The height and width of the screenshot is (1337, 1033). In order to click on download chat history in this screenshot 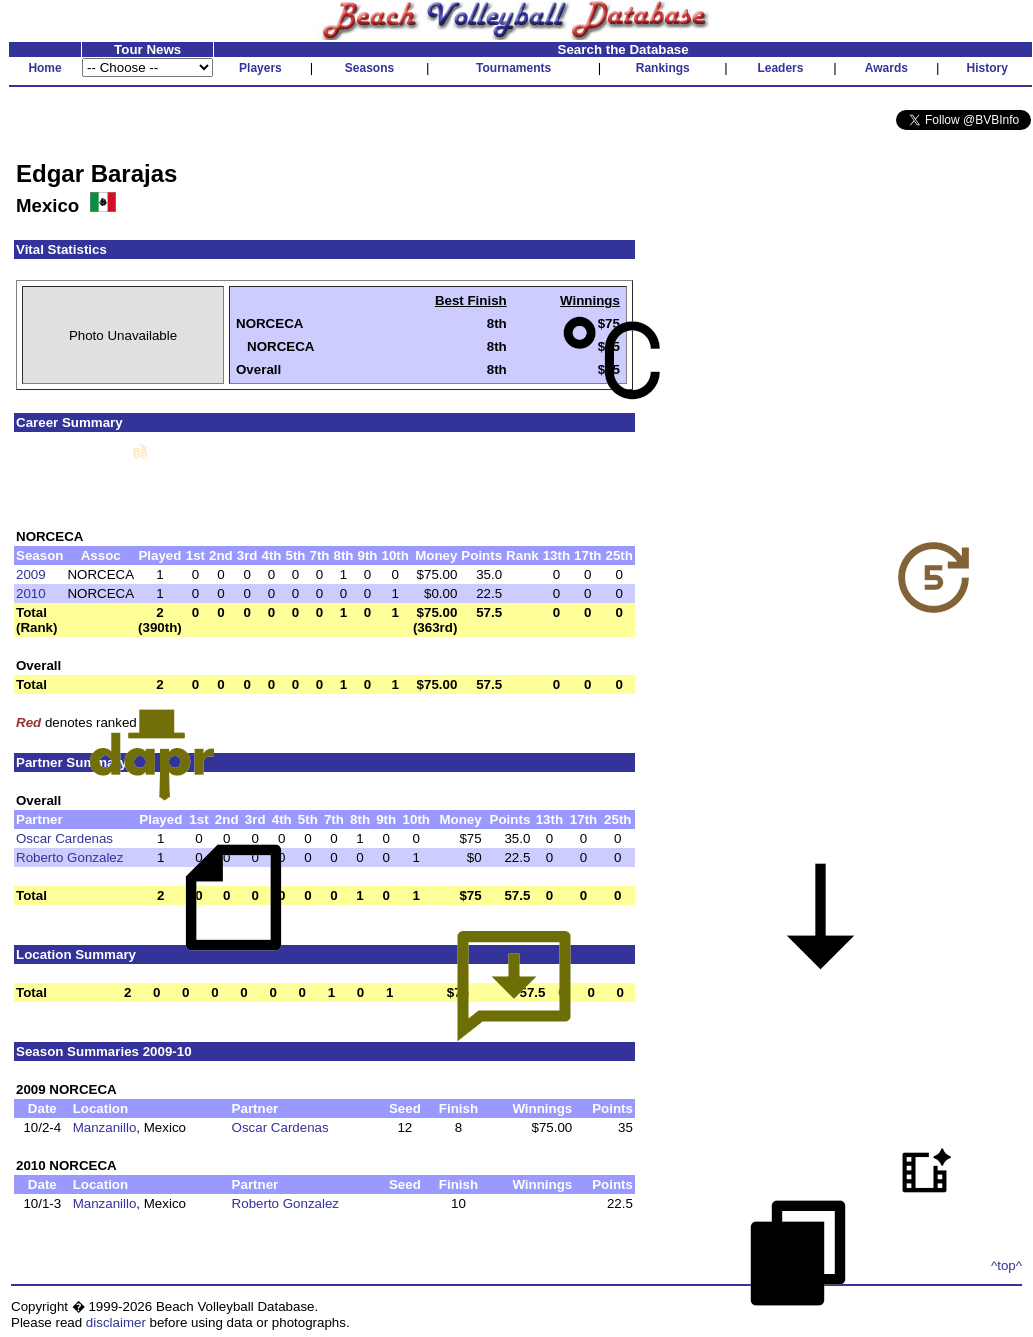, I will do `click(514, 982)`.